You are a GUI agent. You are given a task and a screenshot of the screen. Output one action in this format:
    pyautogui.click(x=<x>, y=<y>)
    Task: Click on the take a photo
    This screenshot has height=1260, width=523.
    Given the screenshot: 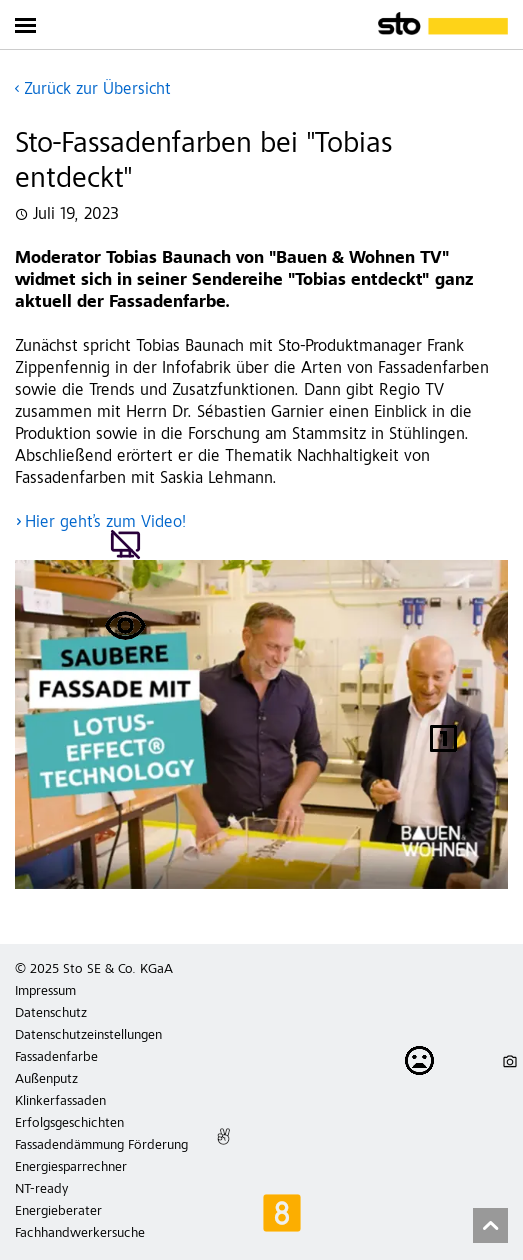 What is the action you would take?
    pyautogui.click(x=510, y=1062)
    